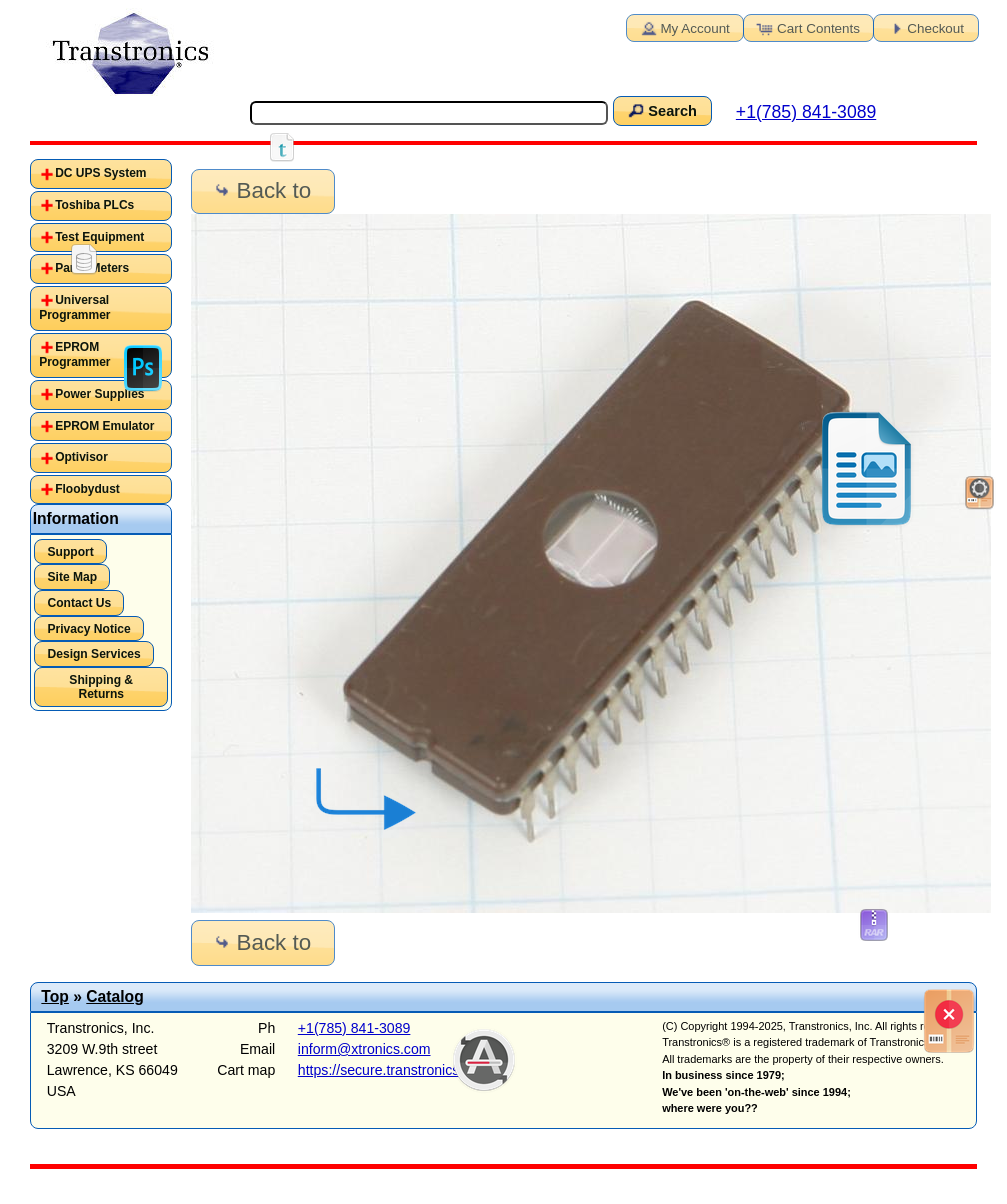 Image resolution: width=1007 pixels, height=1204 pixels. I want to click on adobe photoshop file type indicator, so click(143, 368).